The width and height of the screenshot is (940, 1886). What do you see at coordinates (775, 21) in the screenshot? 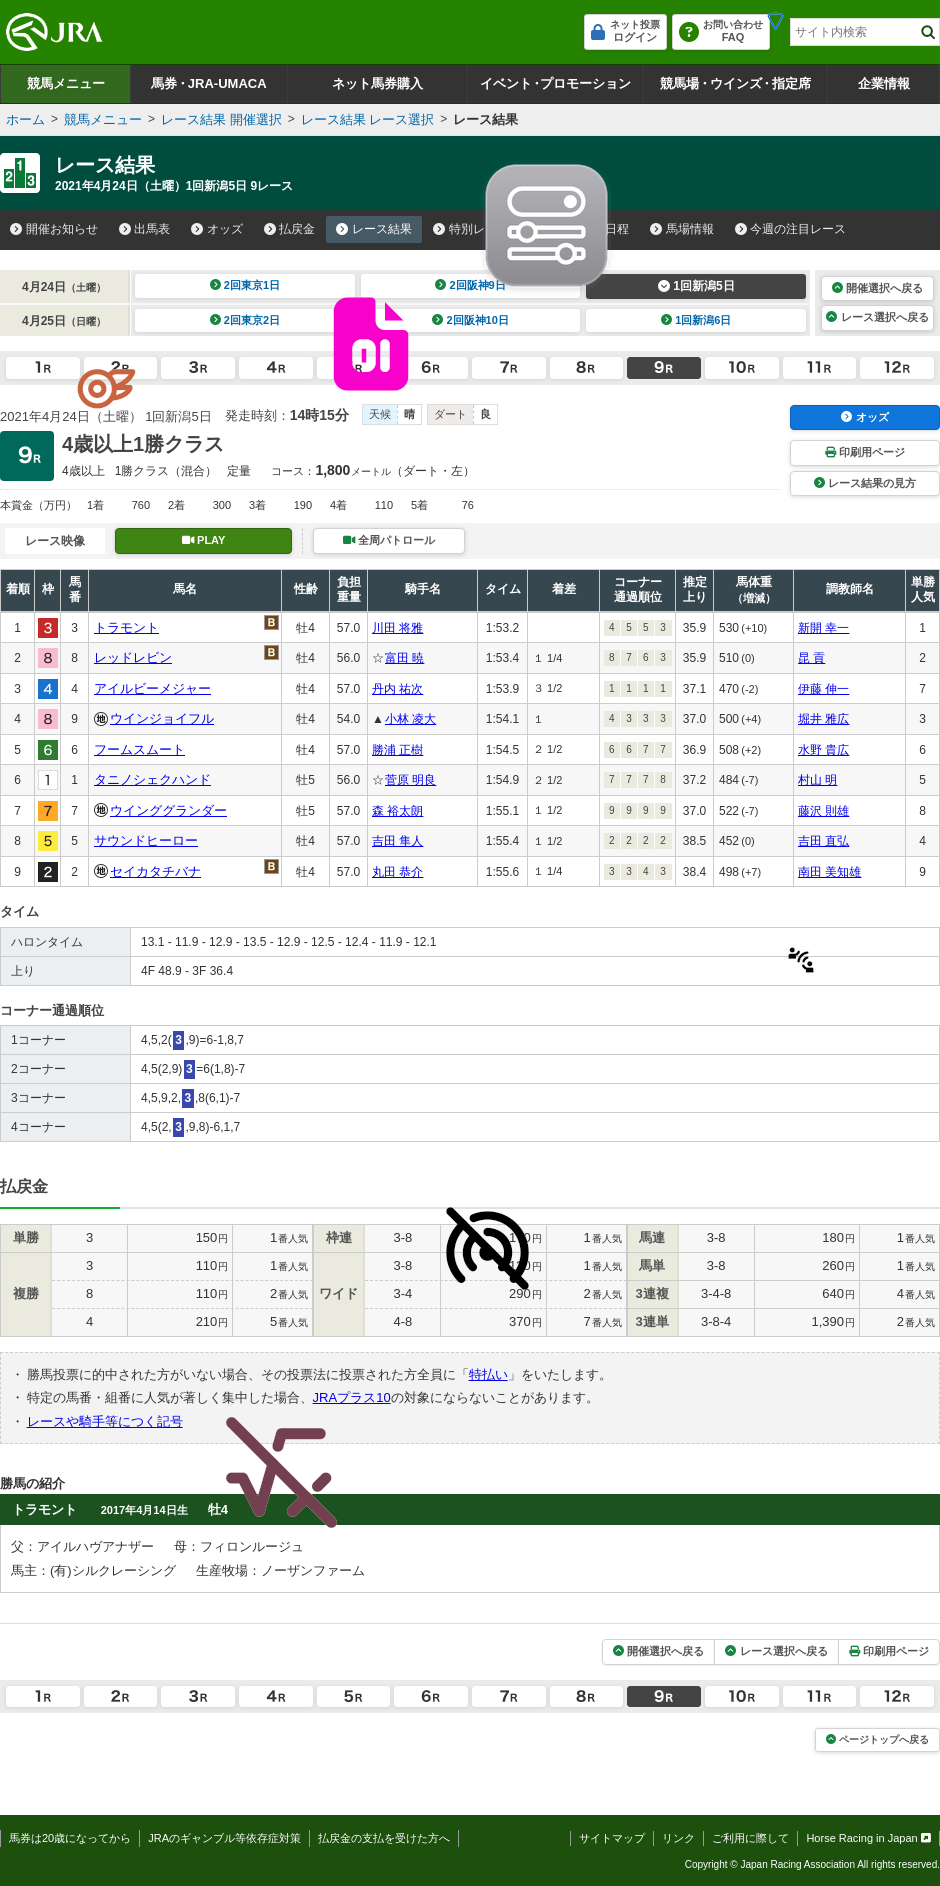
I see `indicates a cone or triangular marker` at bounding box center [775, 21].